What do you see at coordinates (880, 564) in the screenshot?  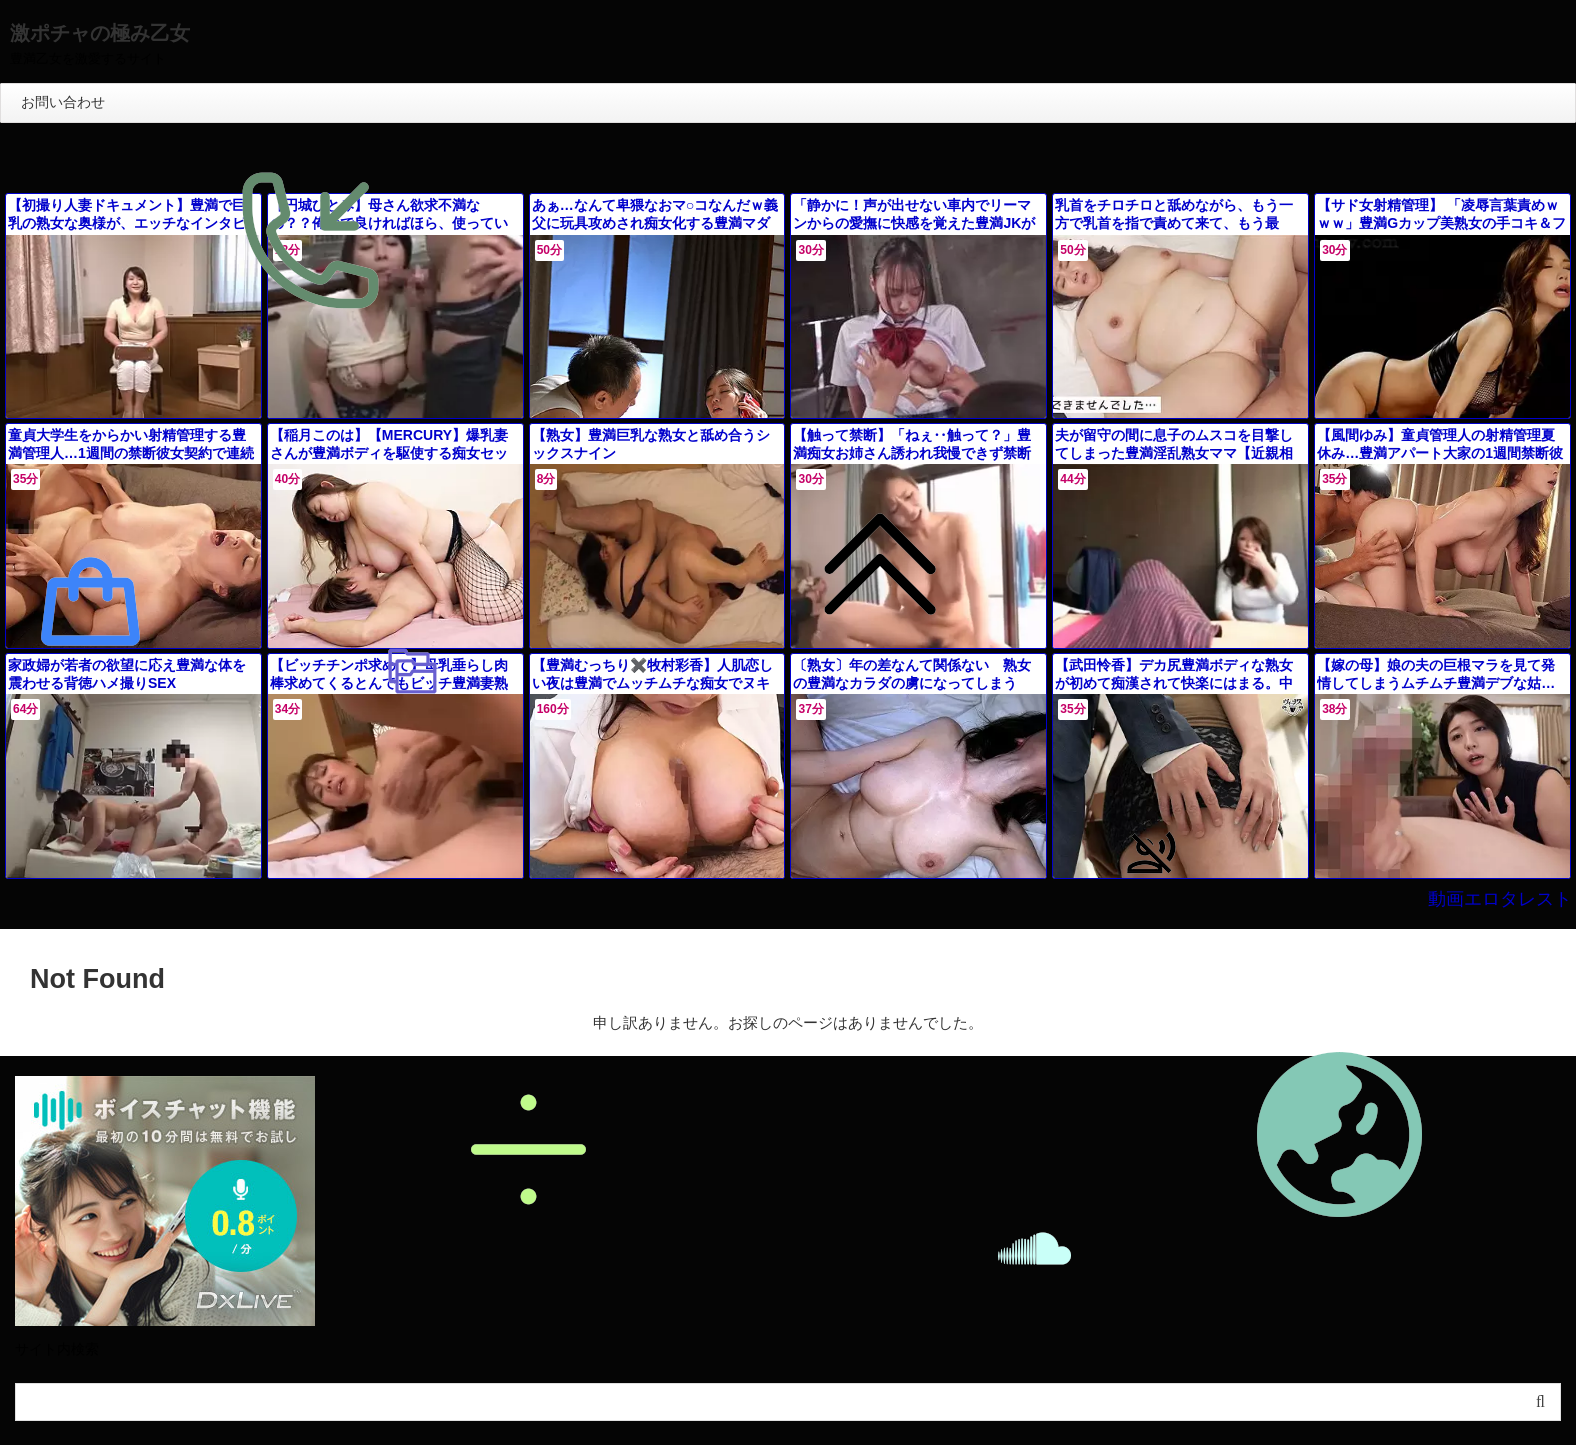 I see `scroll to top of page` at bounding box center [880, 564].